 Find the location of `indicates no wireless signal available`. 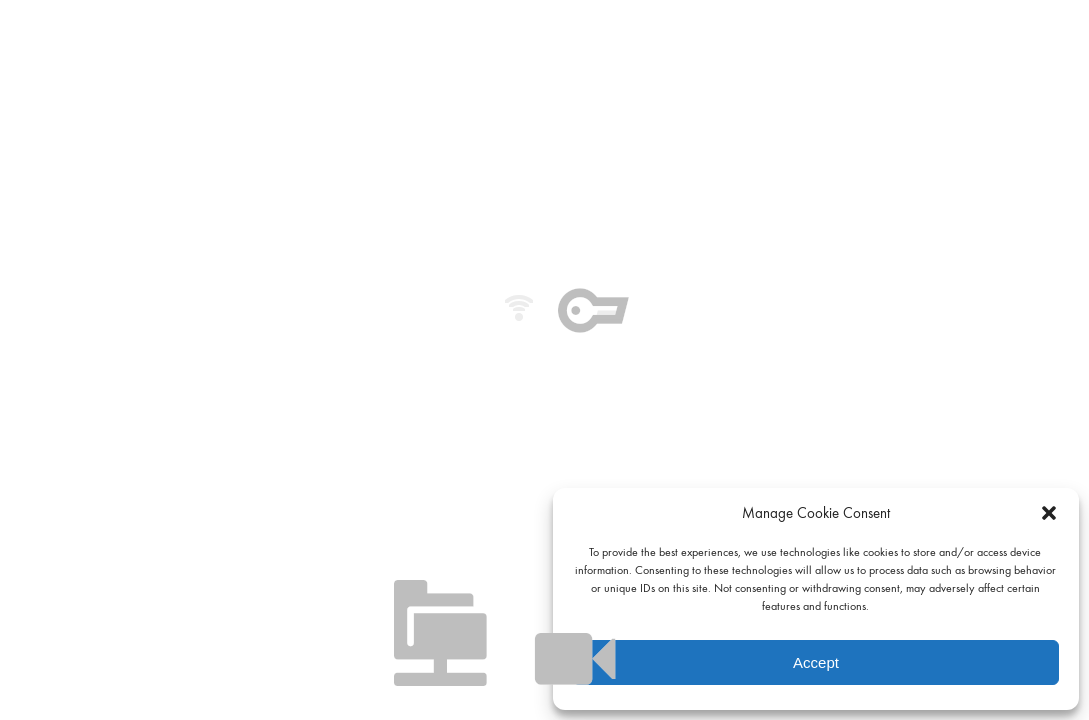

indicates no wireless signal available is located at coordinates (519, 307).